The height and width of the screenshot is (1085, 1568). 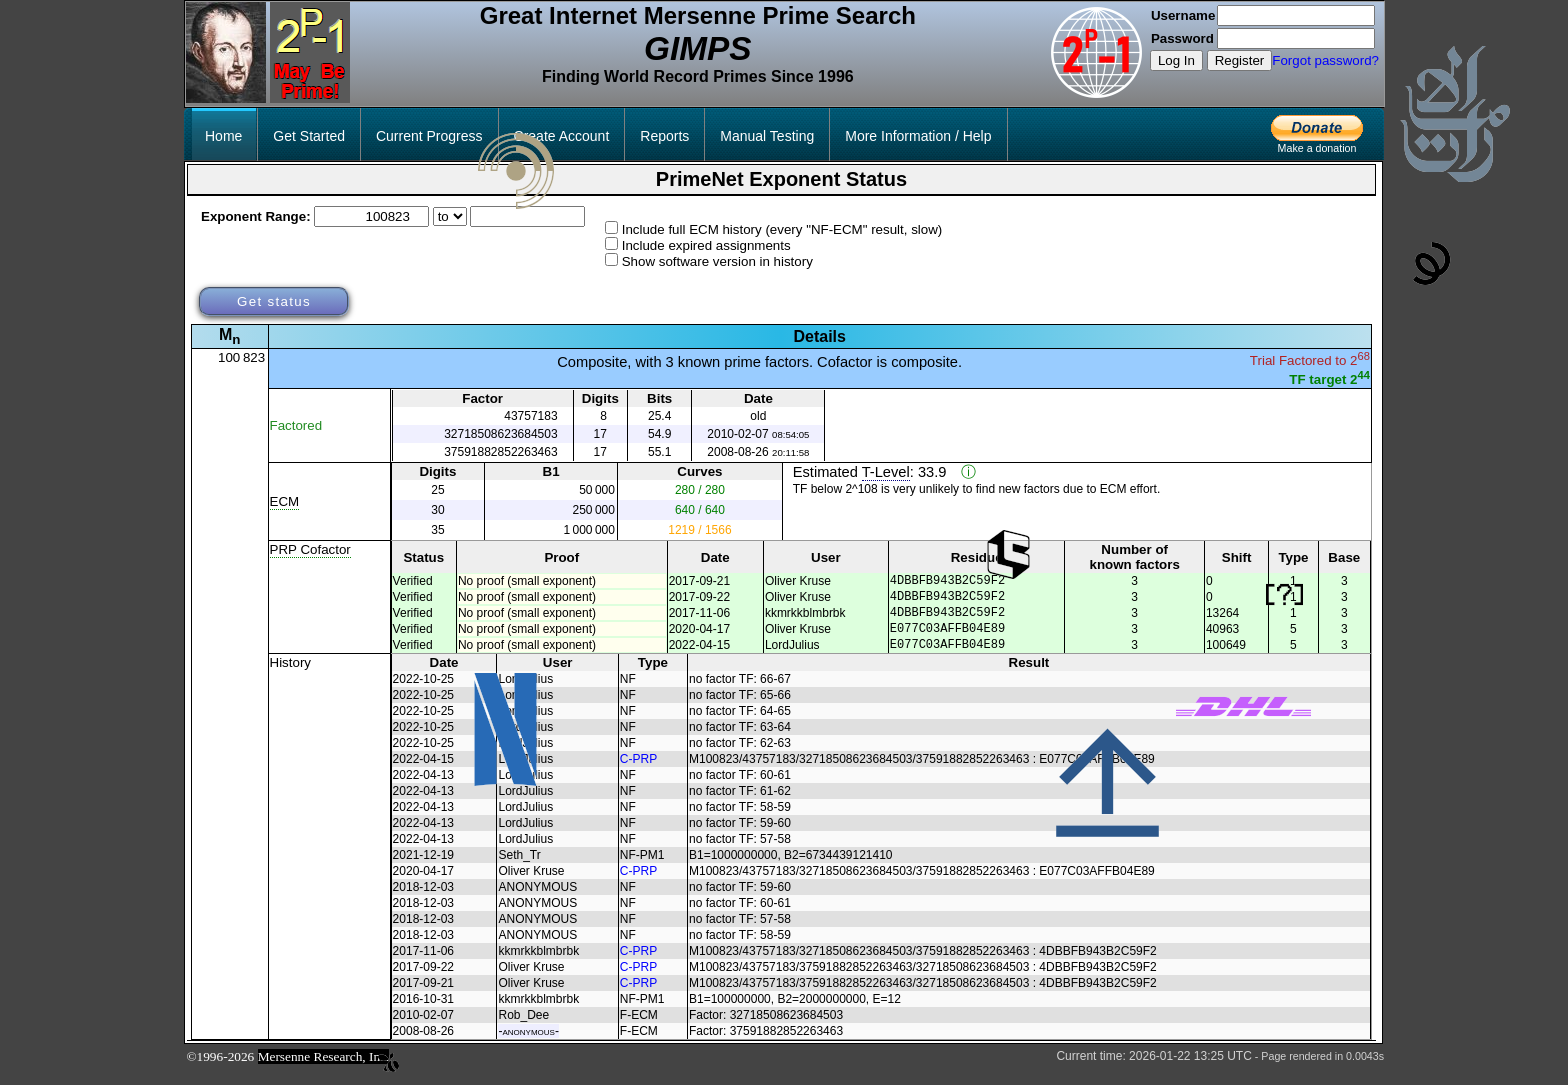 What do you see at coordinates (1107, 785) in the screenshot?
I see `upload a file or document` at bounding box center [1107, 785].